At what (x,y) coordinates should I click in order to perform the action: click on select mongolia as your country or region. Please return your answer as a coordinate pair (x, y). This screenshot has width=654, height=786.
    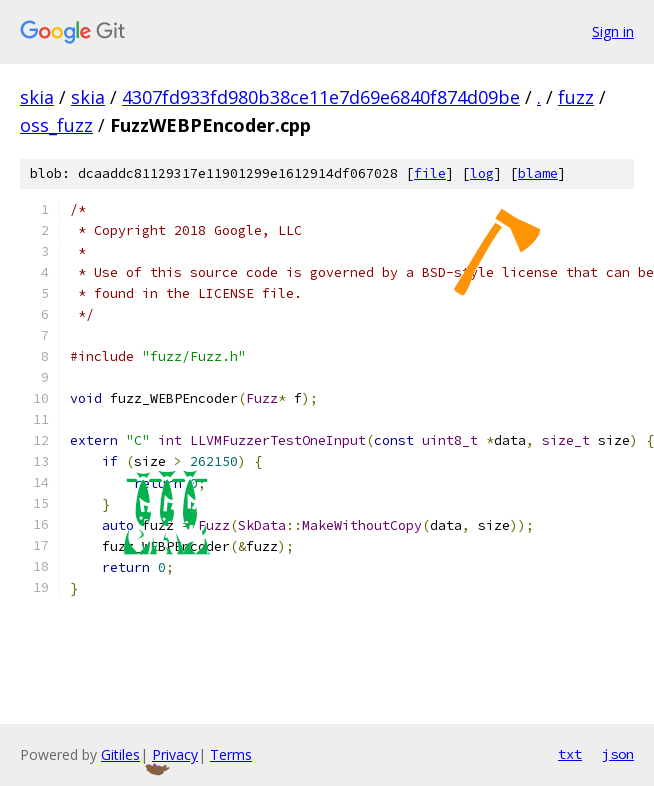
    Looking at the image, I should click on (157, 769).